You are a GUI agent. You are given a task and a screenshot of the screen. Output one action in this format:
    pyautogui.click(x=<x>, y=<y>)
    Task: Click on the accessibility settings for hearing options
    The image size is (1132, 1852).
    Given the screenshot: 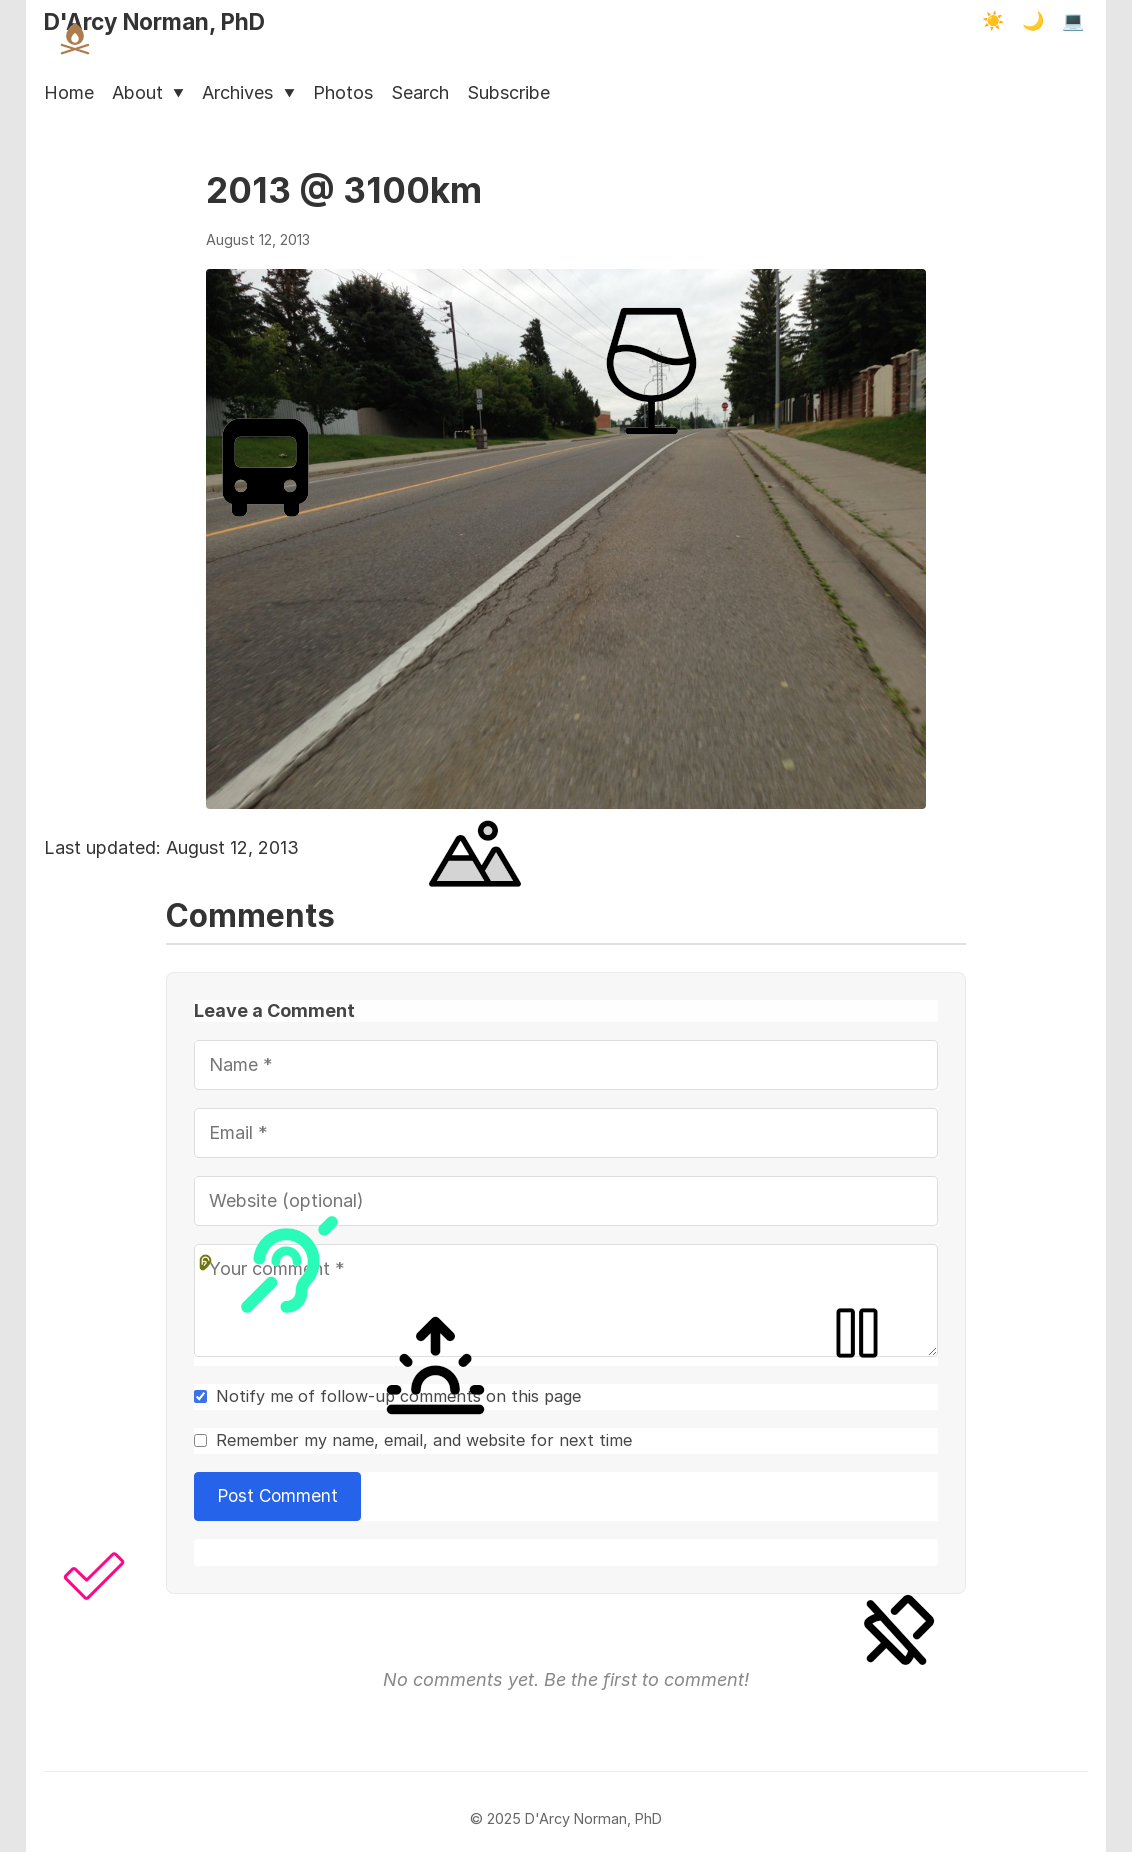 What is the action you would take?
    pyautogui.click(x=205, y=1262)
    